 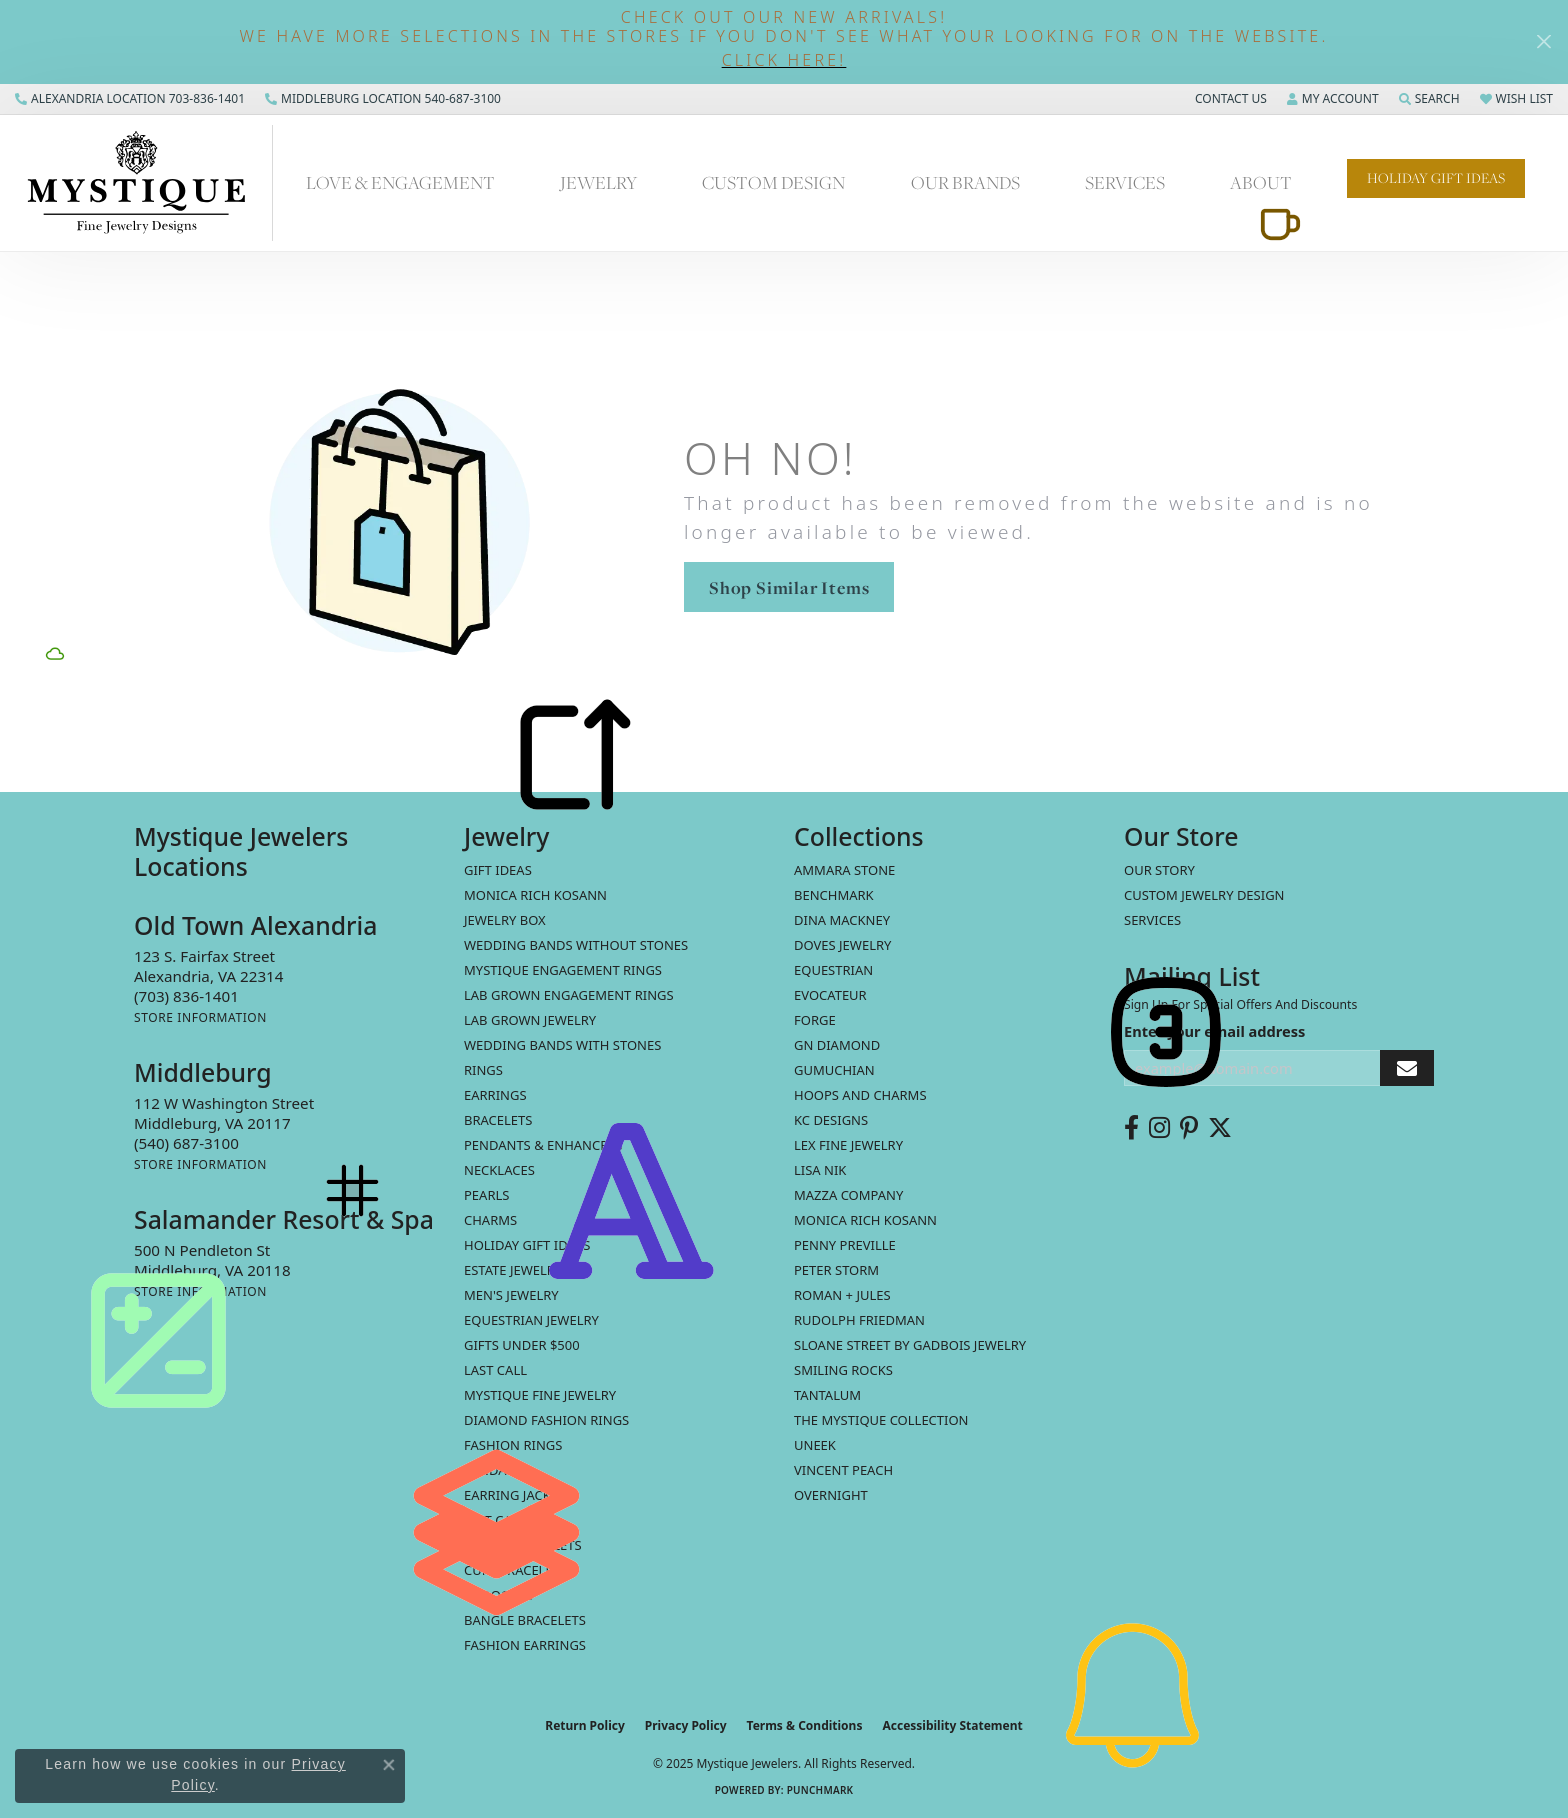 I want to click on view middle layer in a stack, so click(x=496, y=1532).